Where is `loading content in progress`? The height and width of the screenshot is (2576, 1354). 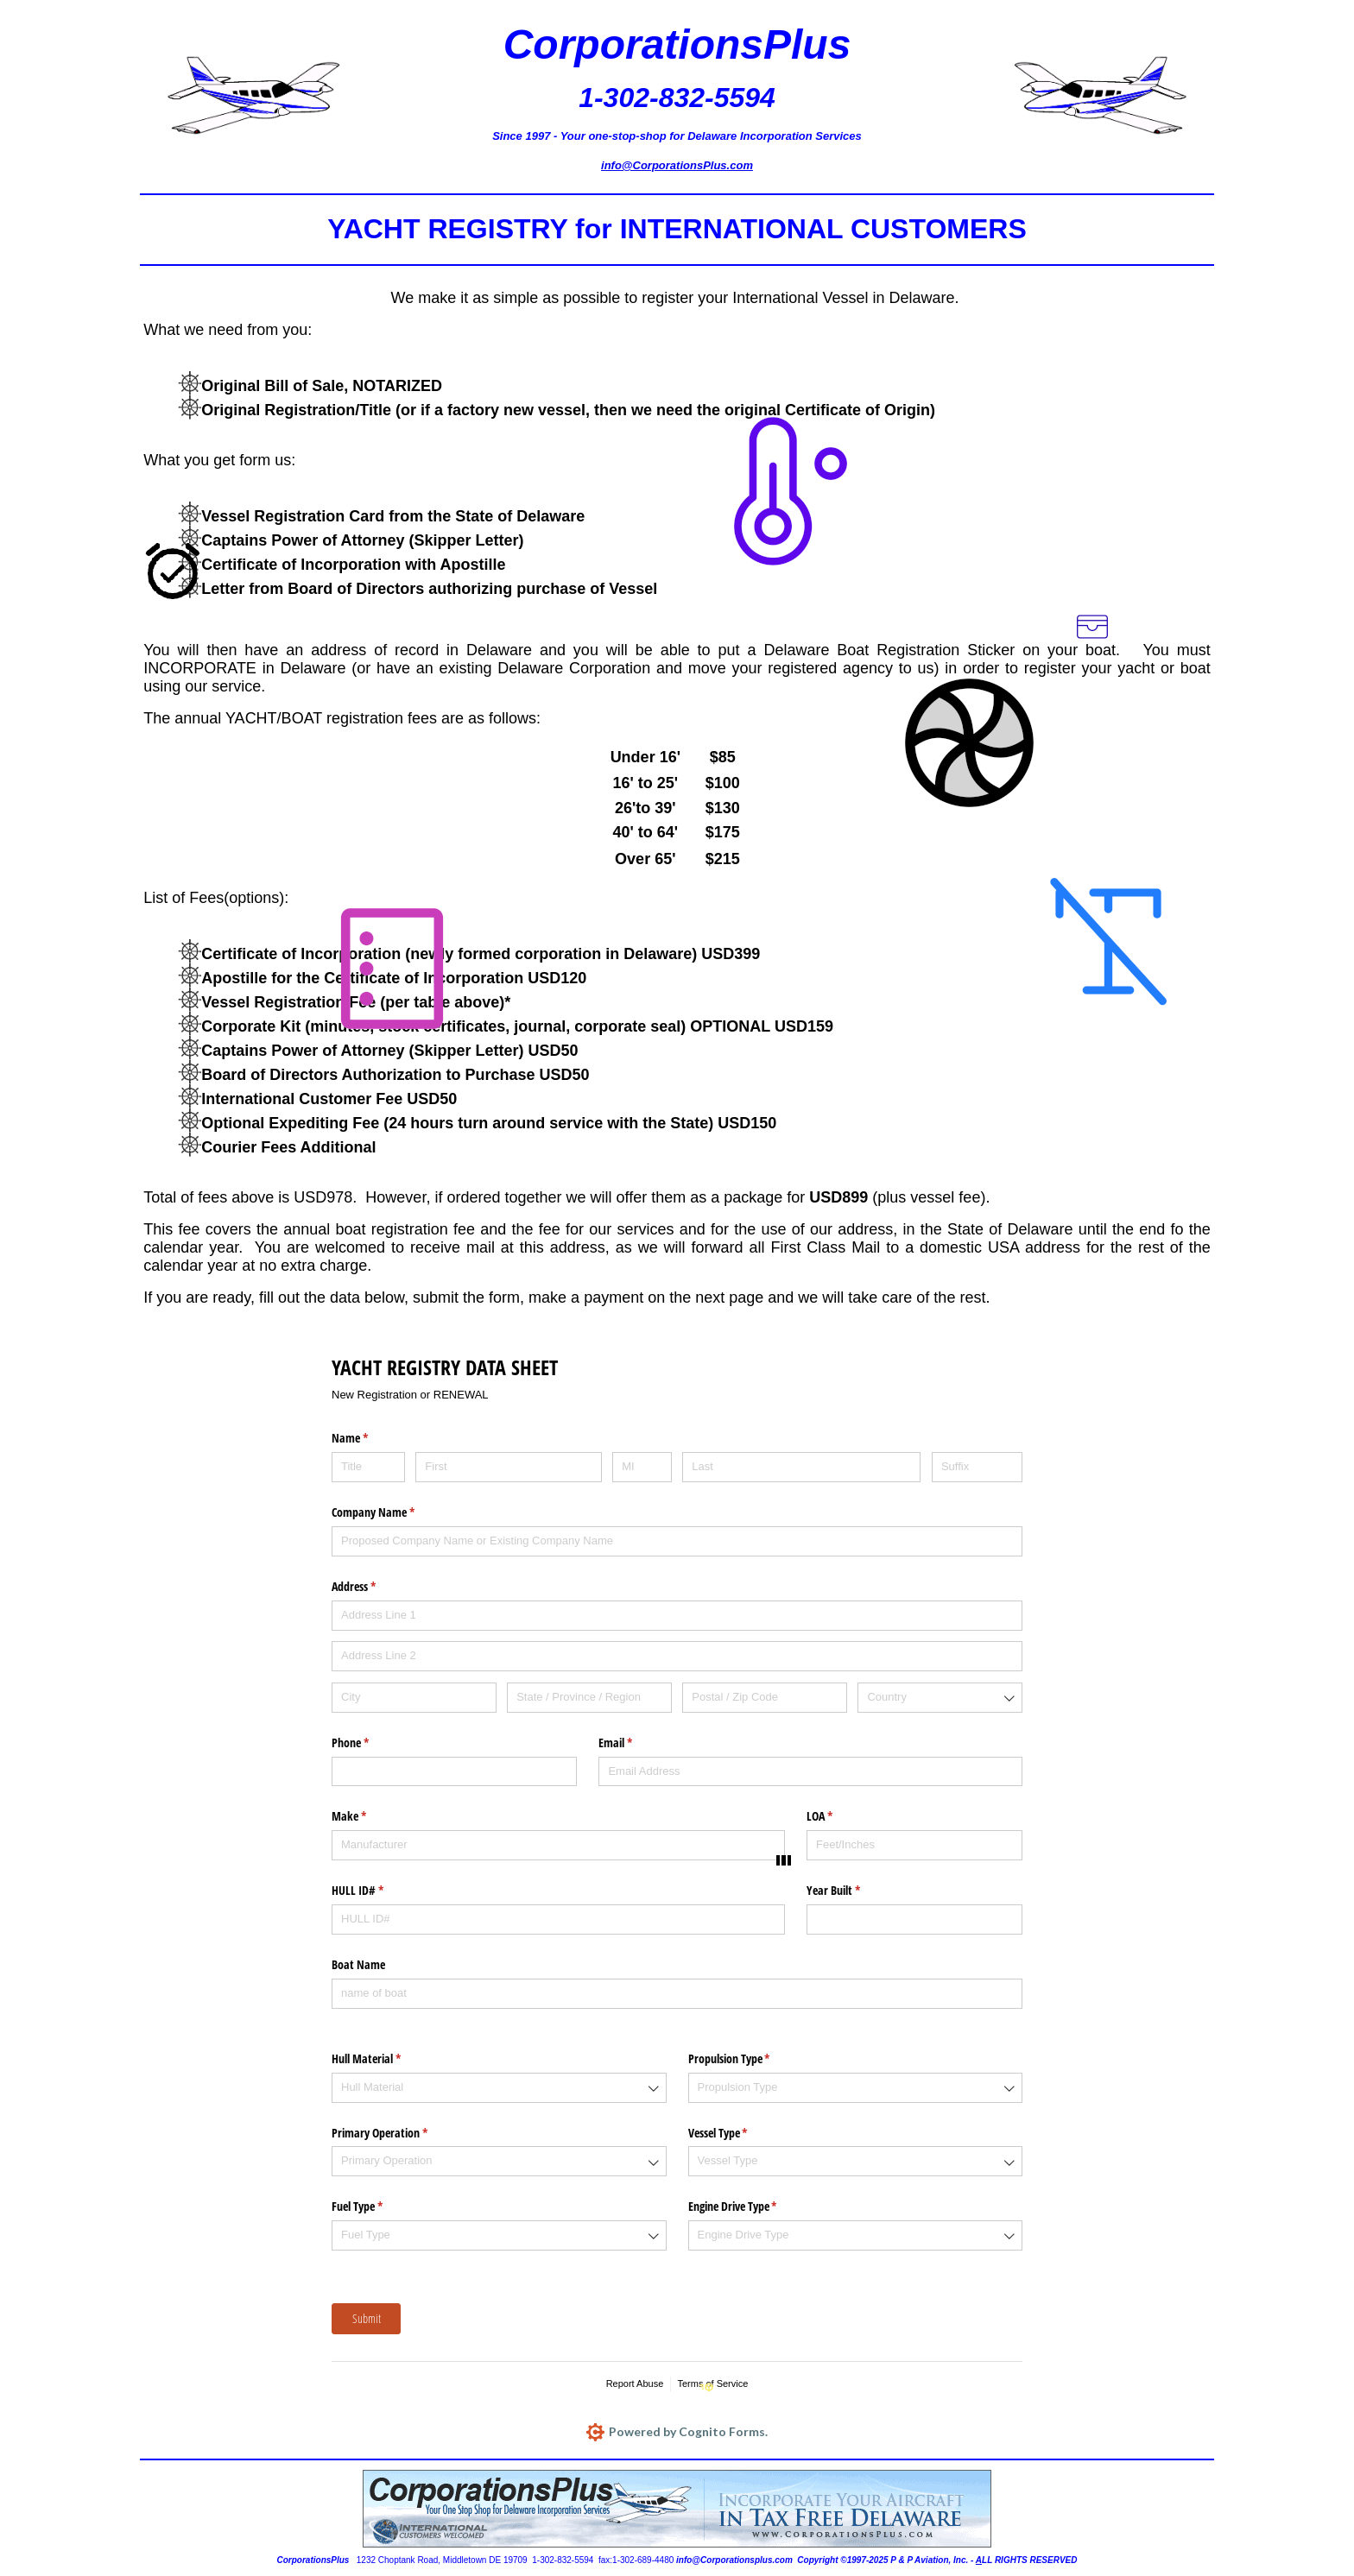 loading content in progress is located at coordinates (969, 742).